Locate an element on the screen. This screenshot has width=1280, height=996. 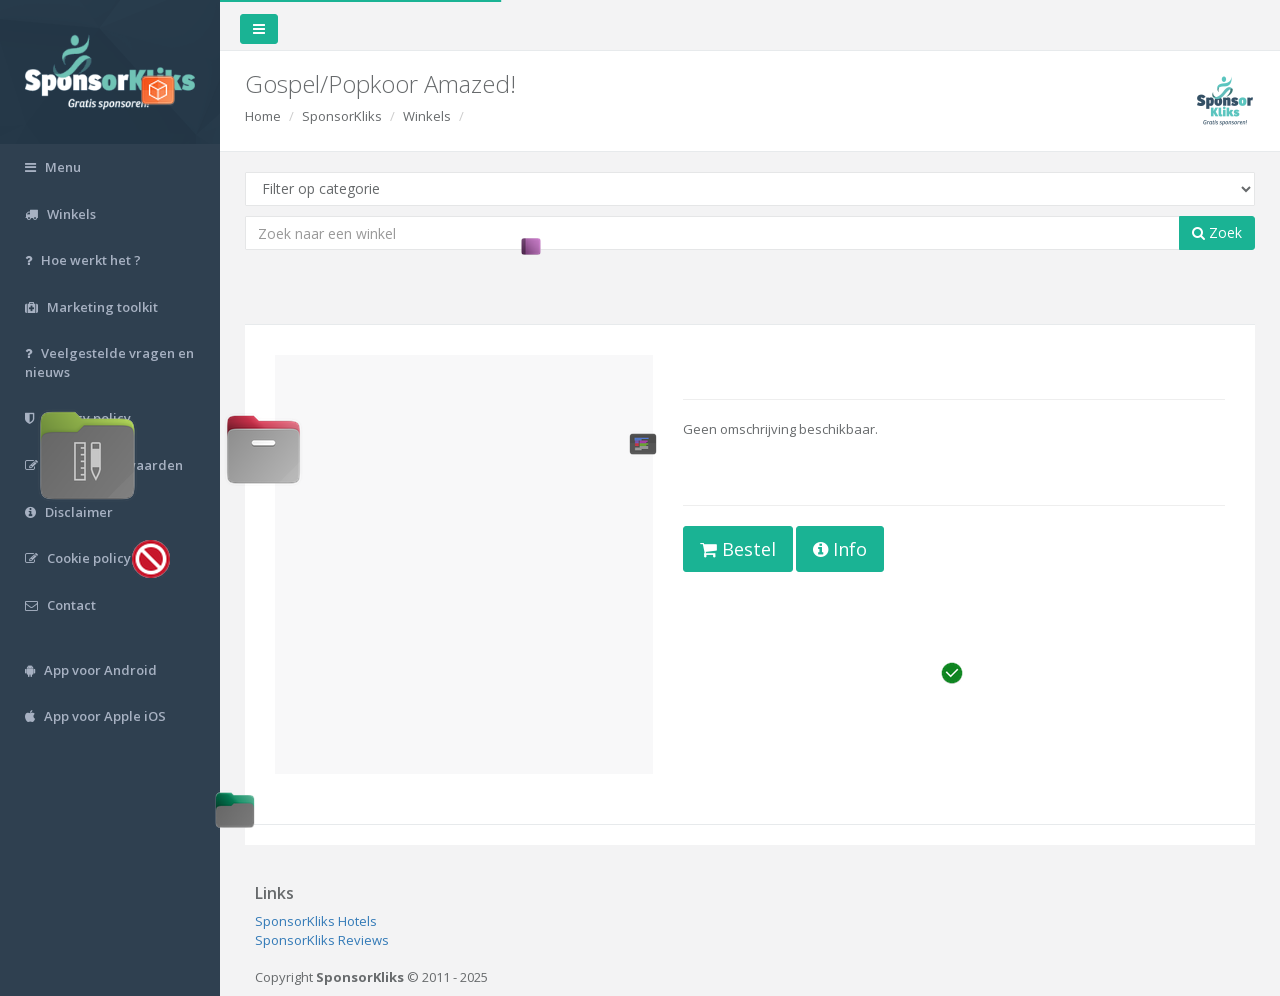
access desktop folder is located at coordinates (531, 246).